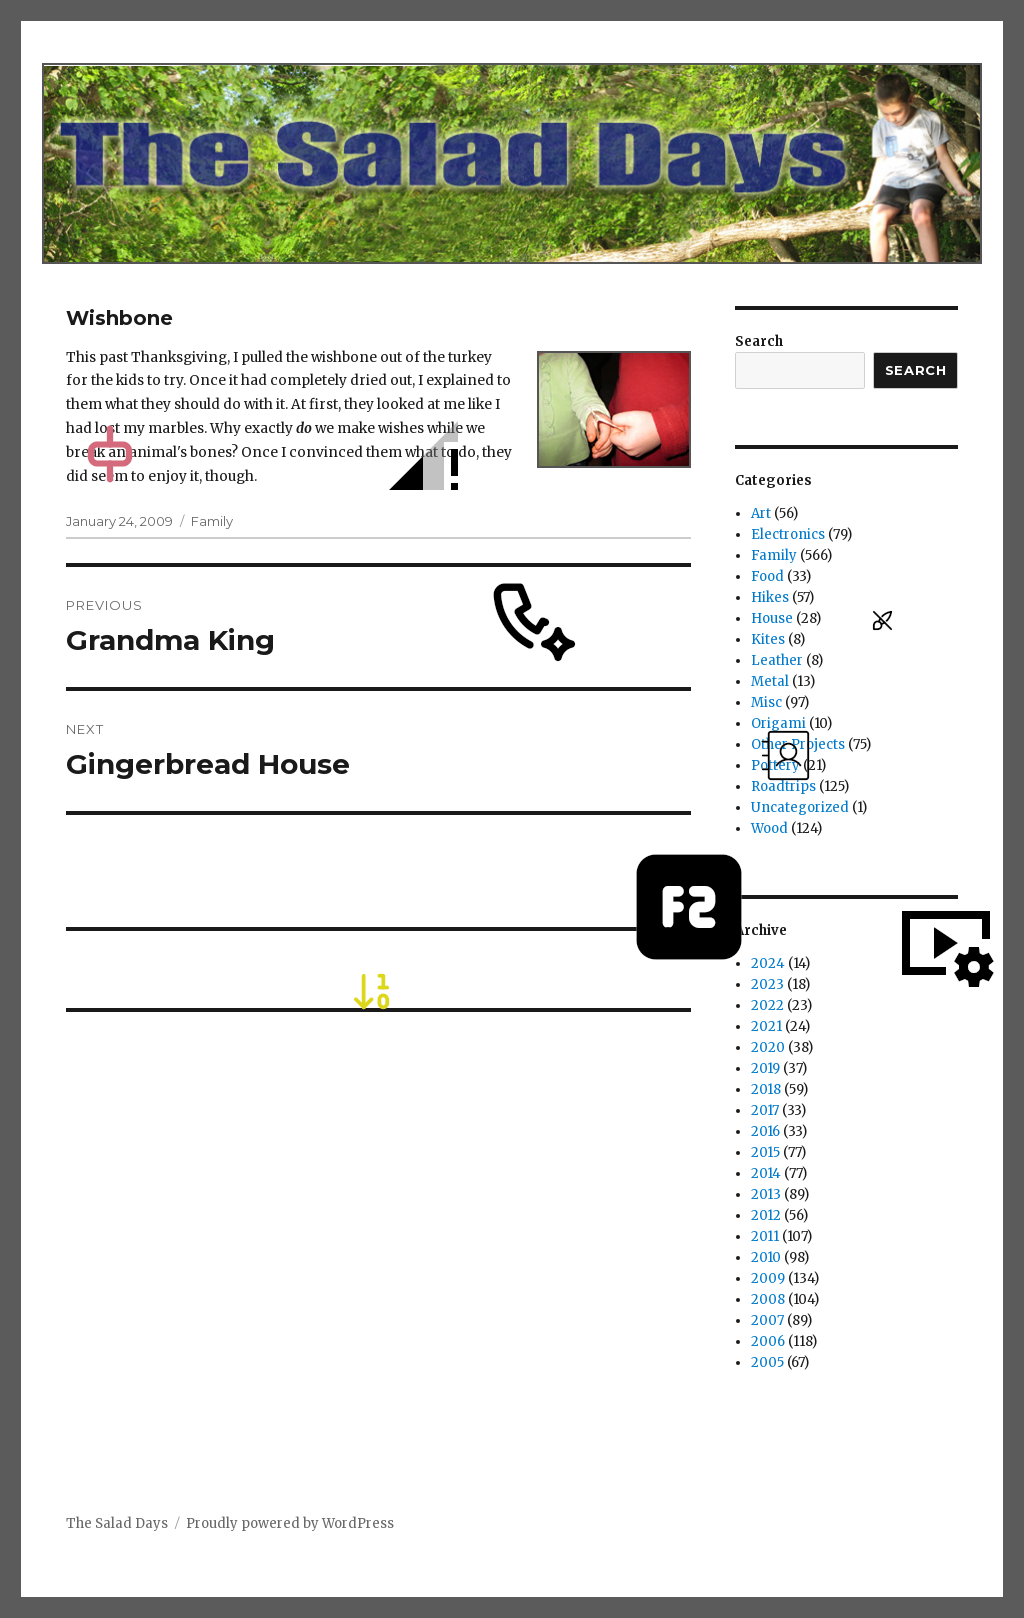  What do you see at coordinates (786, 755) in the screenshot?
I see `open your contacts or address book` at bounding box center [786, 755].